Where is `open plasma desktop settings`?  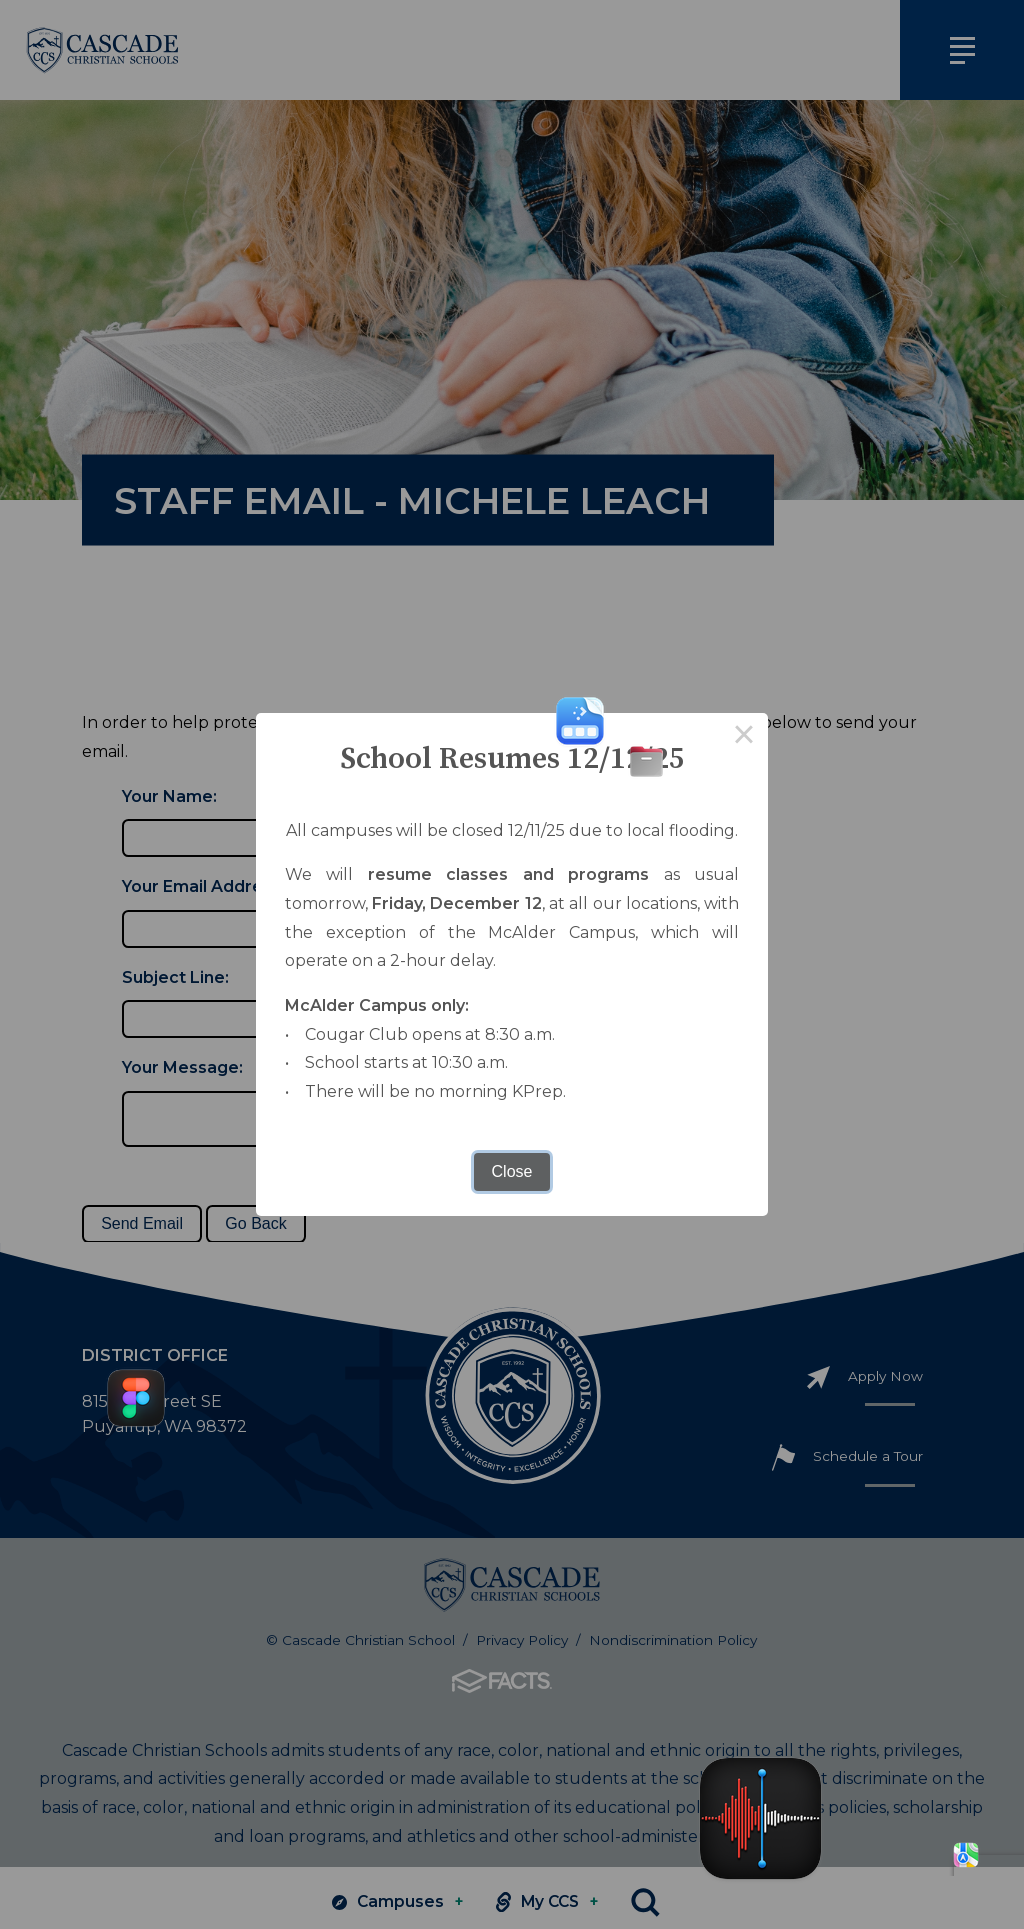 open plasma desktop settings is located at coordinates (580, 721).